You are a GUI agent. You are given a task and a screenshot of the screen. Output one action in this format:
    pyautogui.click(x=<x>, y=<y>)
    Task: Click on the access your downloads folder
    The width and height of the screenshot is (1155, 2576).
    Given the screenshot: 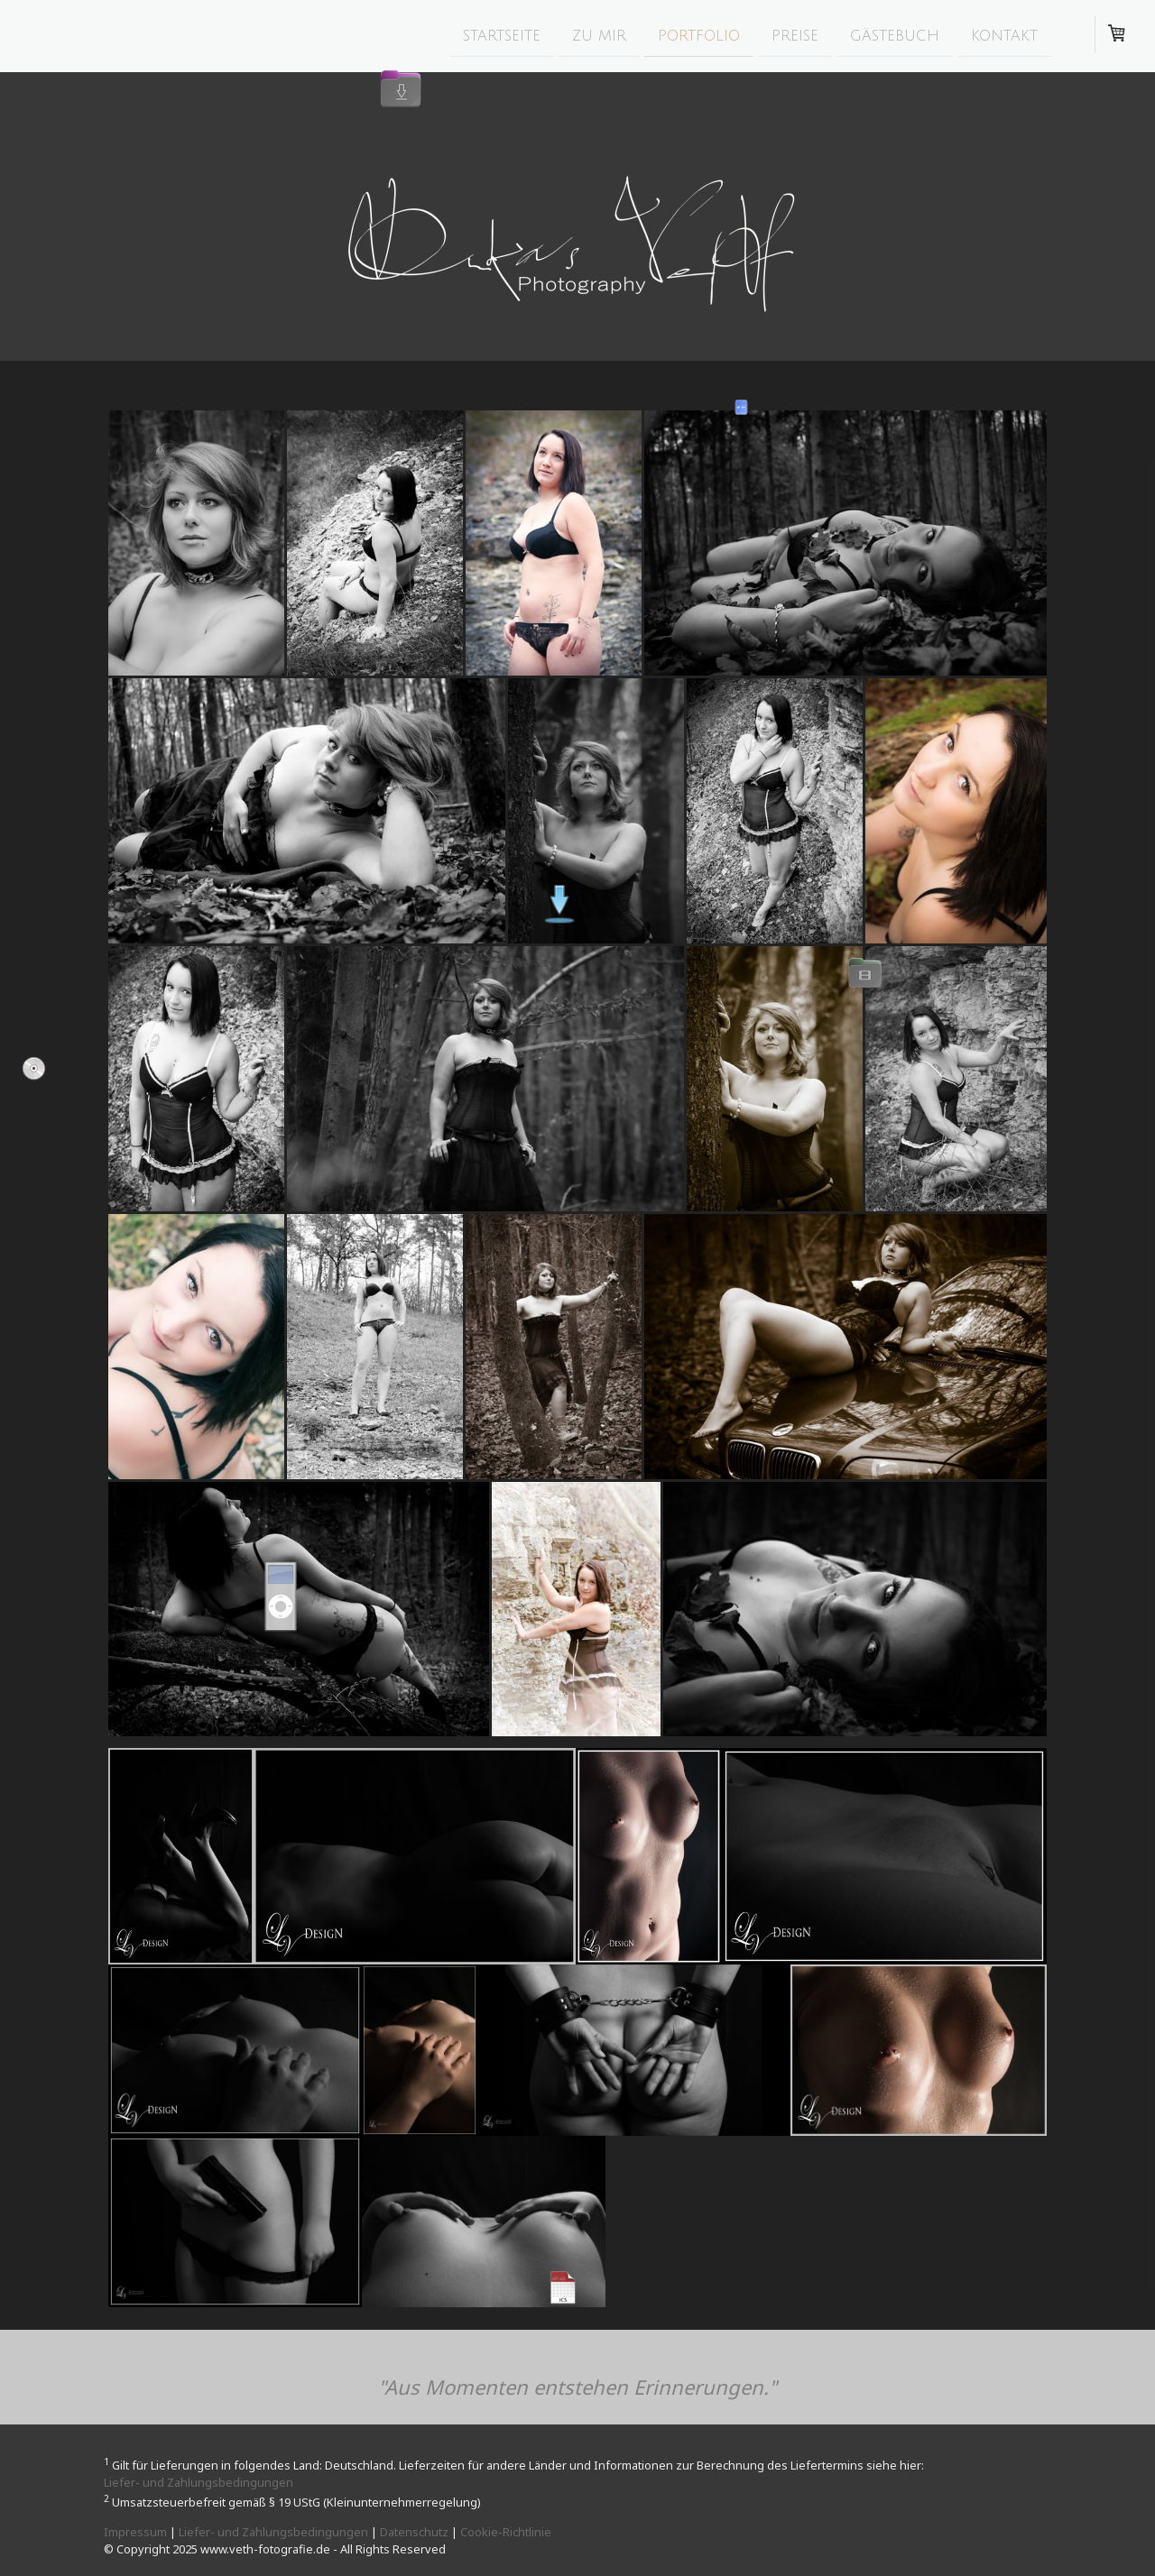 What is the action you would take?
    pyautogui.click(x=401, y=88)
    